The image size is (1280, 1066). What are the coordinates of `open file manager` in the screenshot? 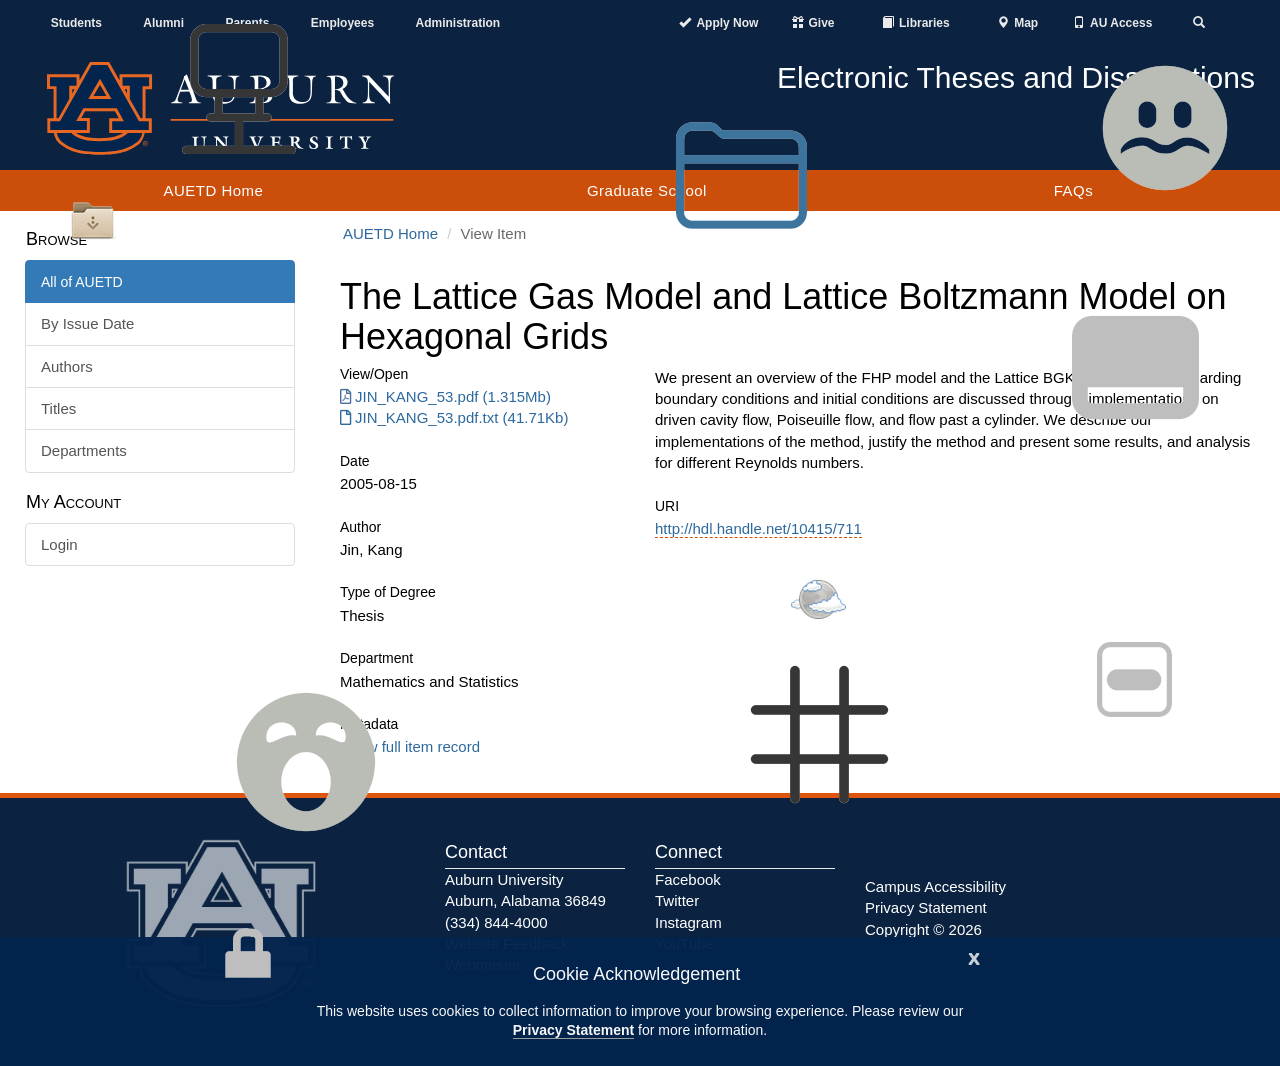 It's located at (741, 171).